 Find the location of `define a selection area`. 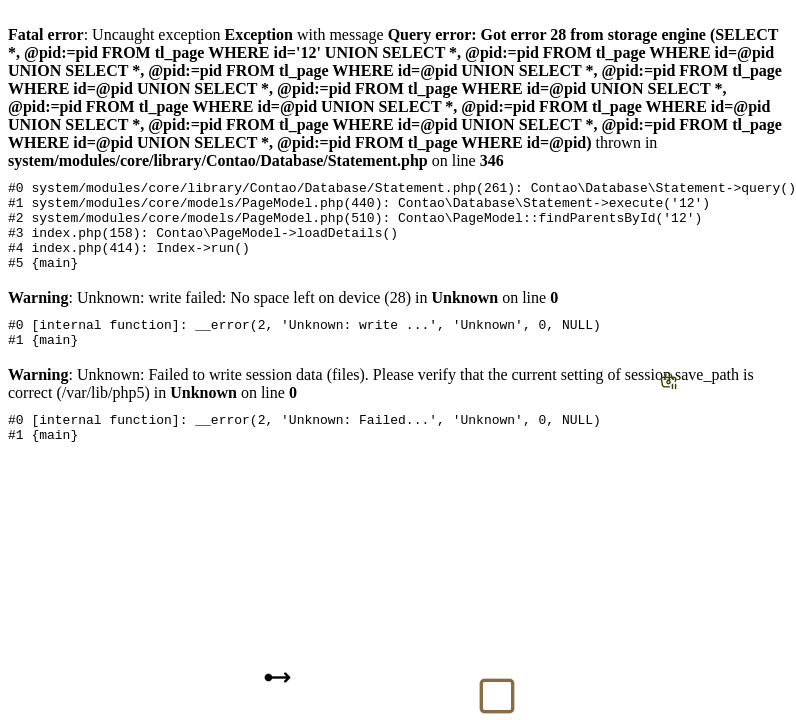

define a selection area is located at coordinates (497, 696).